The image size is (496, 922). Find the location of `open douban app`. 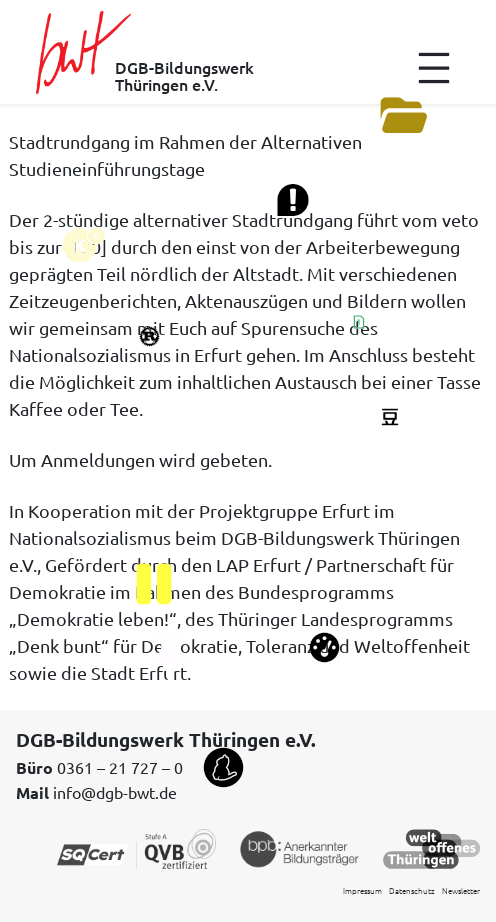

open douban app is located at coordinates (390, 417).